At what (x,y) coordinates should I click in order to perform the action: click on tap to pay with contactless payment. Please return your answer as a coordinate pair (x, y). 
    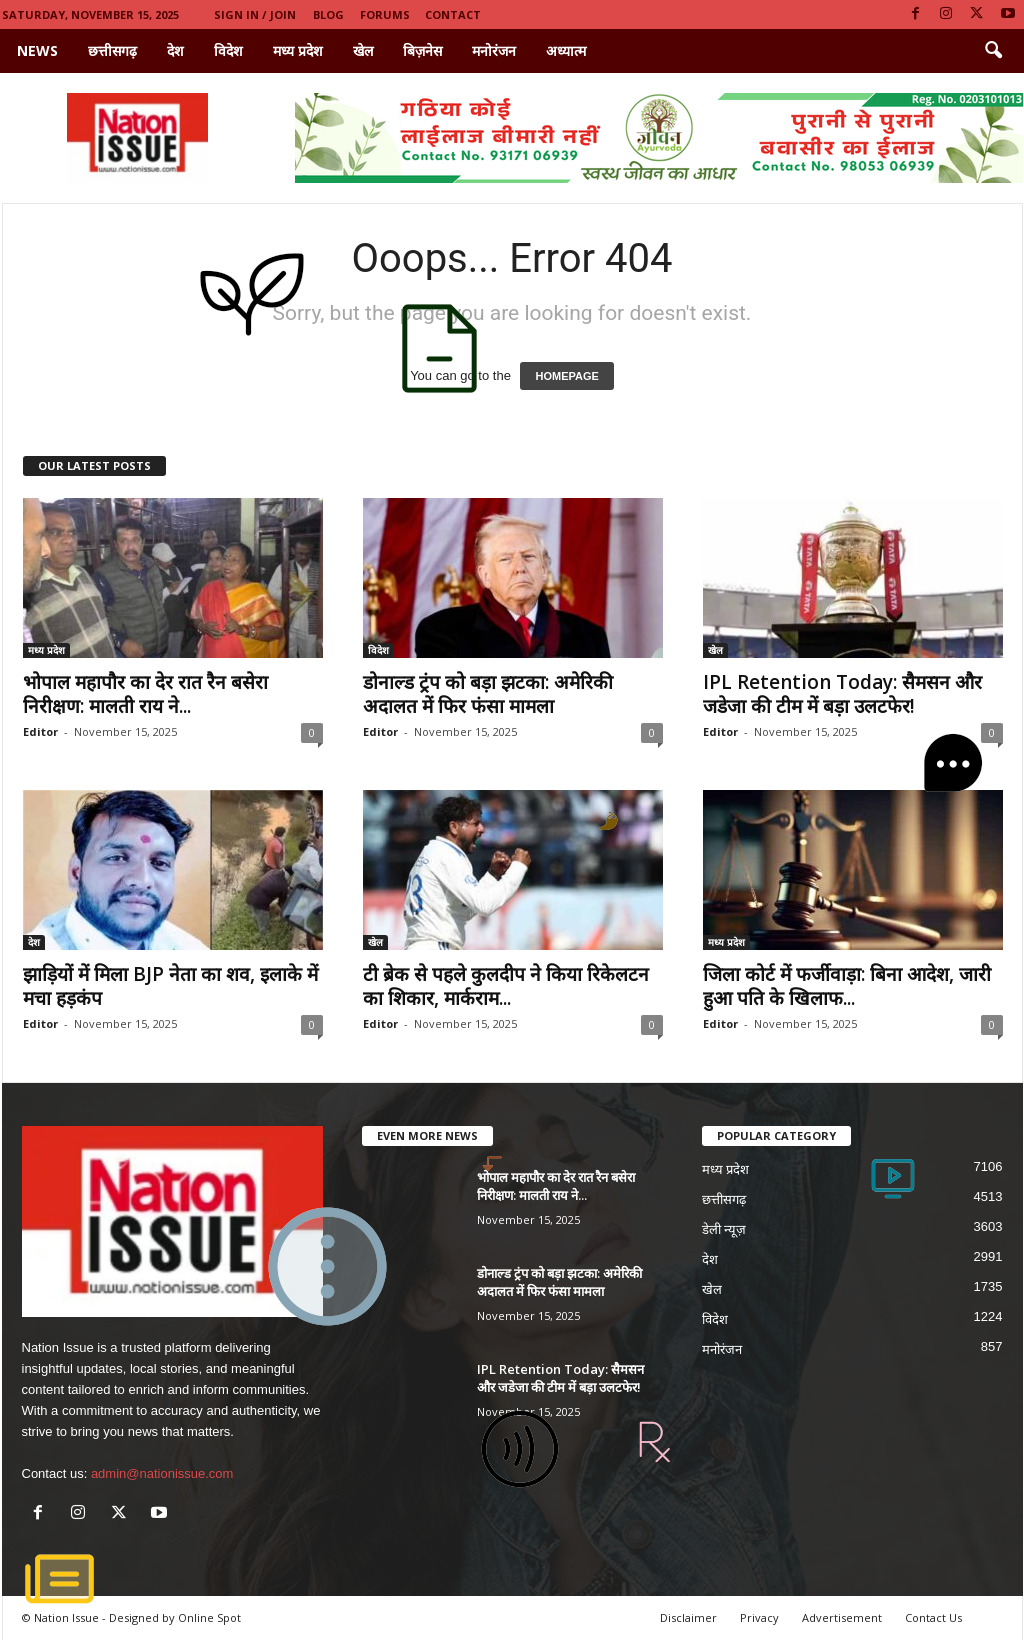
    Looking at the image, I should click on (520, 1449).